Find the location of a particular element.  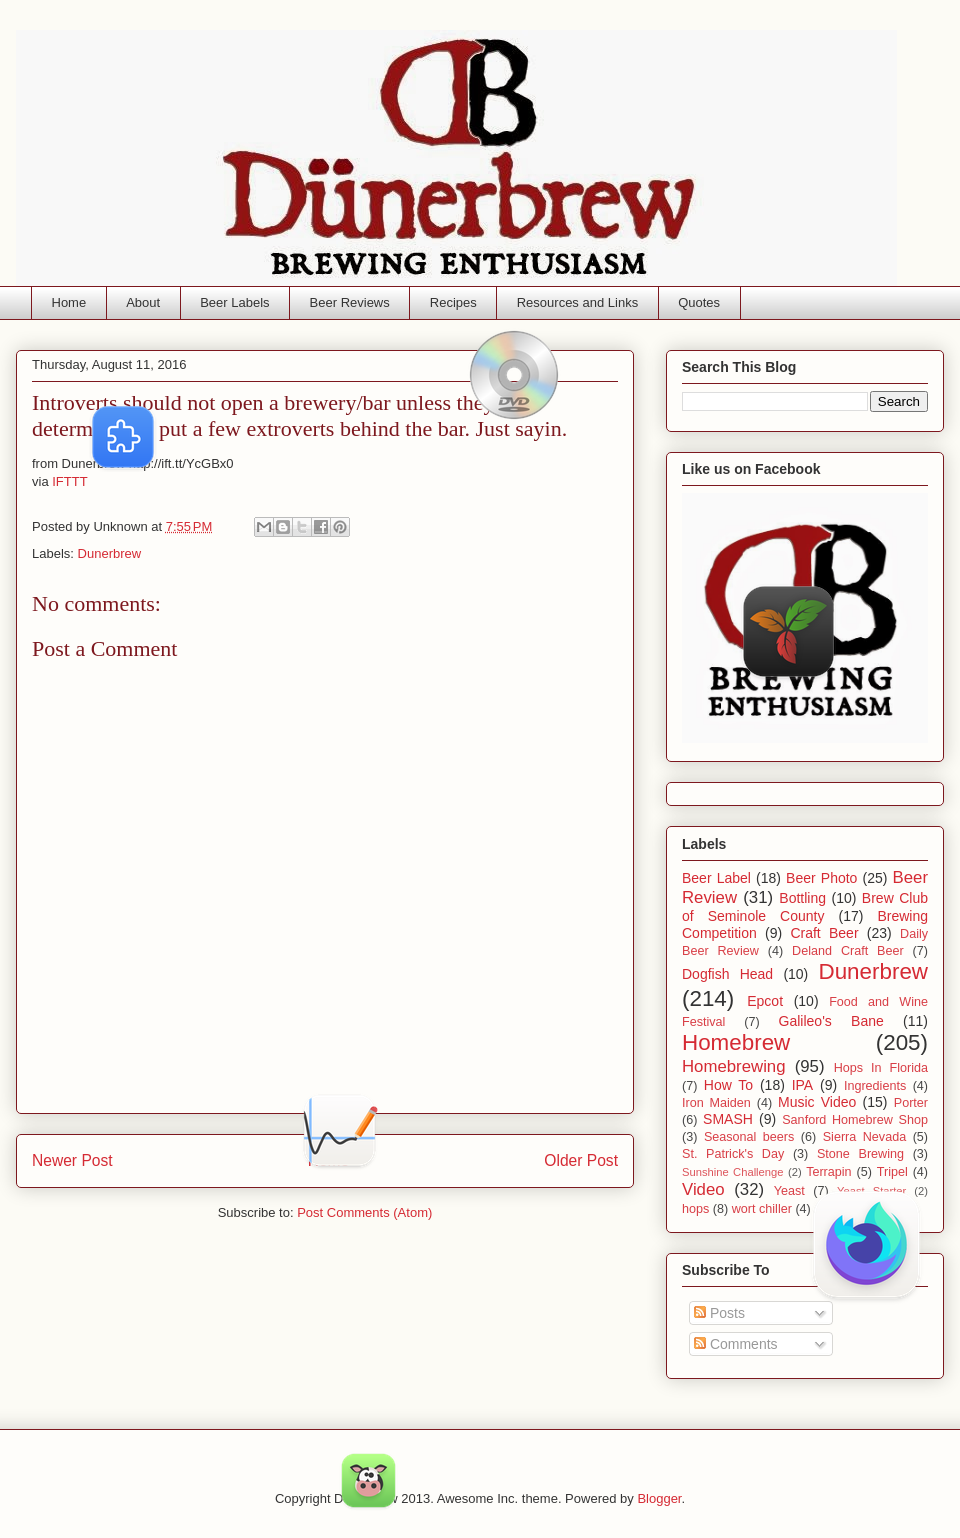

open plots graphing application is located at coordinates (339, 1130).